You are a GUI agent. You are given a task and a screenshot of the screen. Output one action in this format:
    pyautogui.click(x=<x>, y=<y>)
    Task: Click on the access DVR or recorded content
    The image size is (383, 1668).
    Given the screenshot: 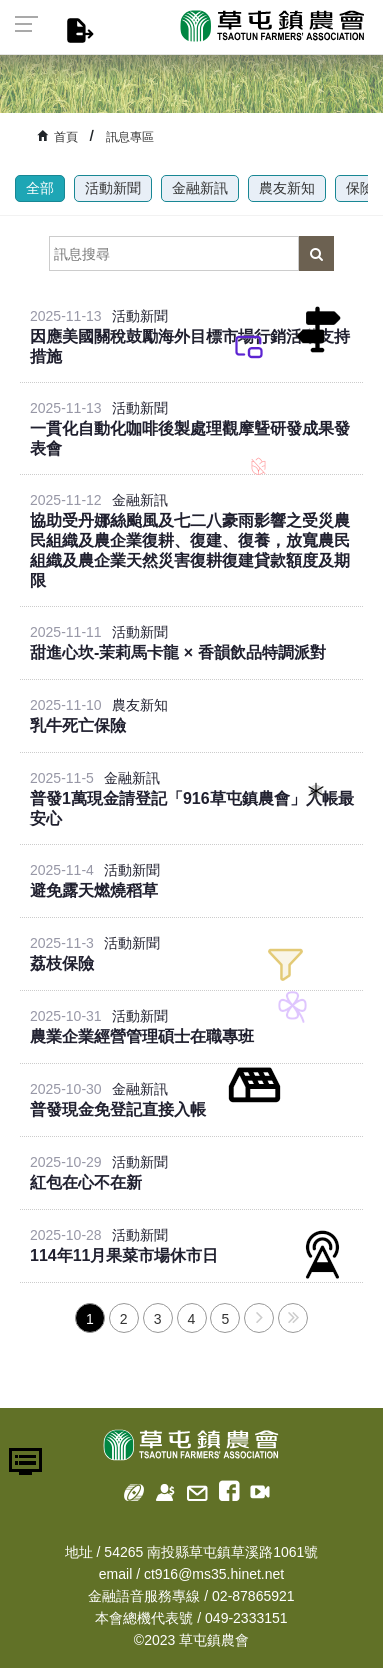 What is the action you would take?
    pyautogui.click(x=25, y=1461)
    